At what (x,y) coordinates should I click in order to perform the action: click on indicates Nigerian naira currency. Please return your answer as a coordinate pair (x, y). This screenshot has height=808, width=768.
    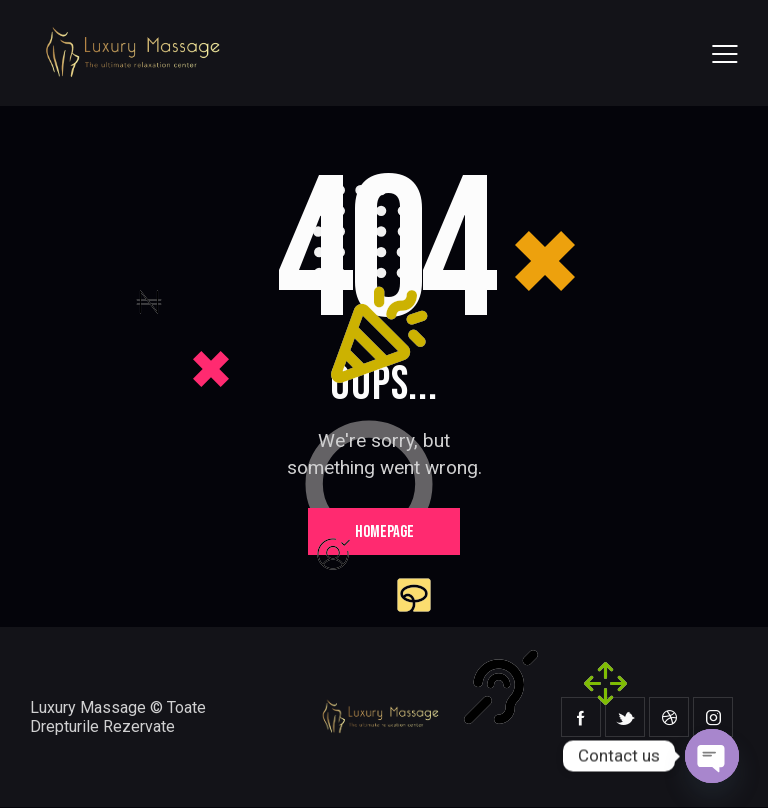
    Looking at the image, I should click on (149, 302).